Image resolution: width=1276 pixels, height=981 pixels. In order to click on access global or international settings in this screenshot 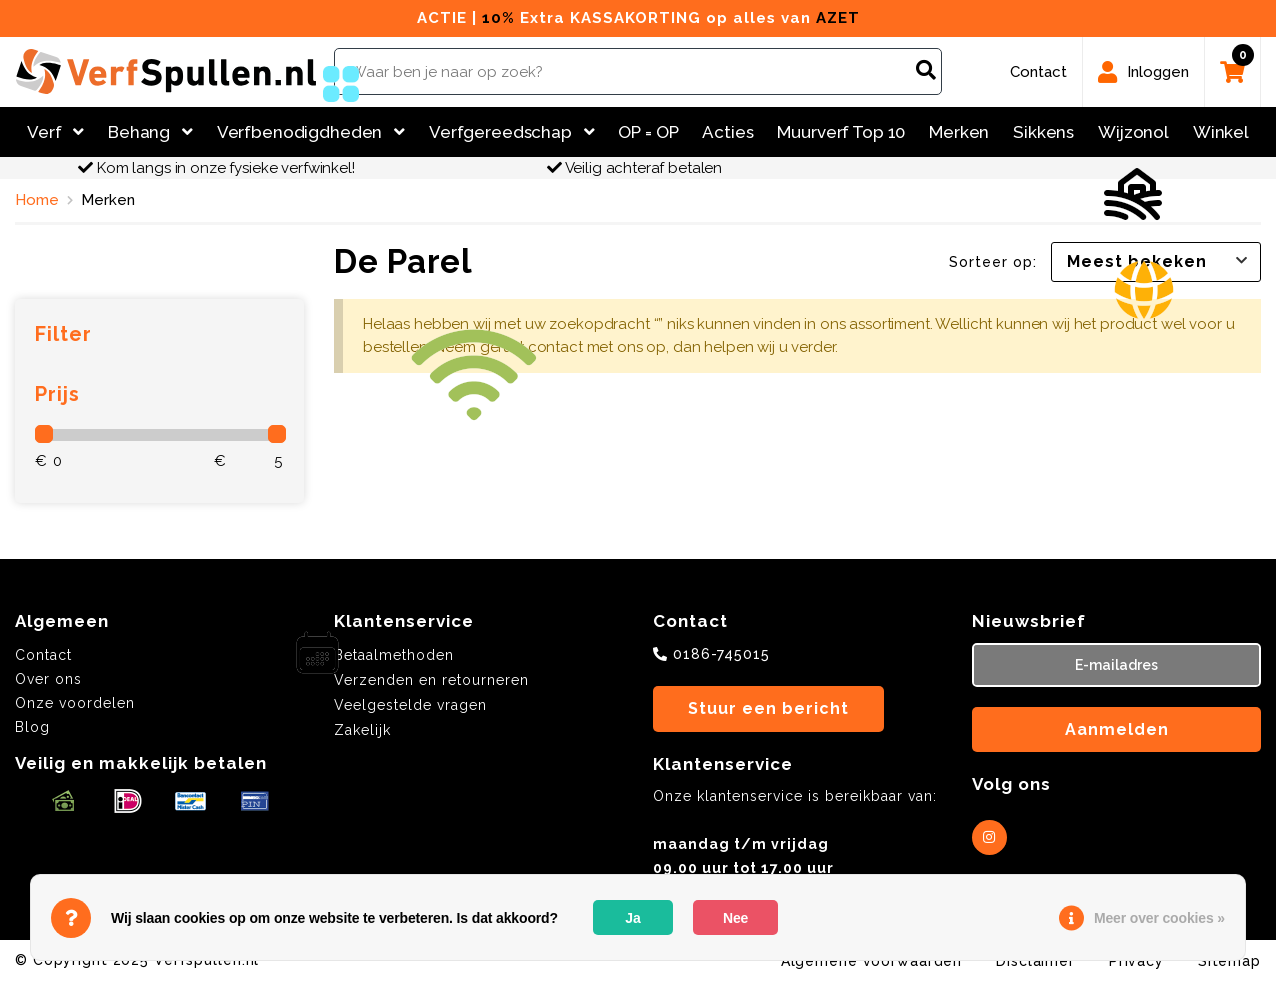, I will do `click(1144, 290)`.